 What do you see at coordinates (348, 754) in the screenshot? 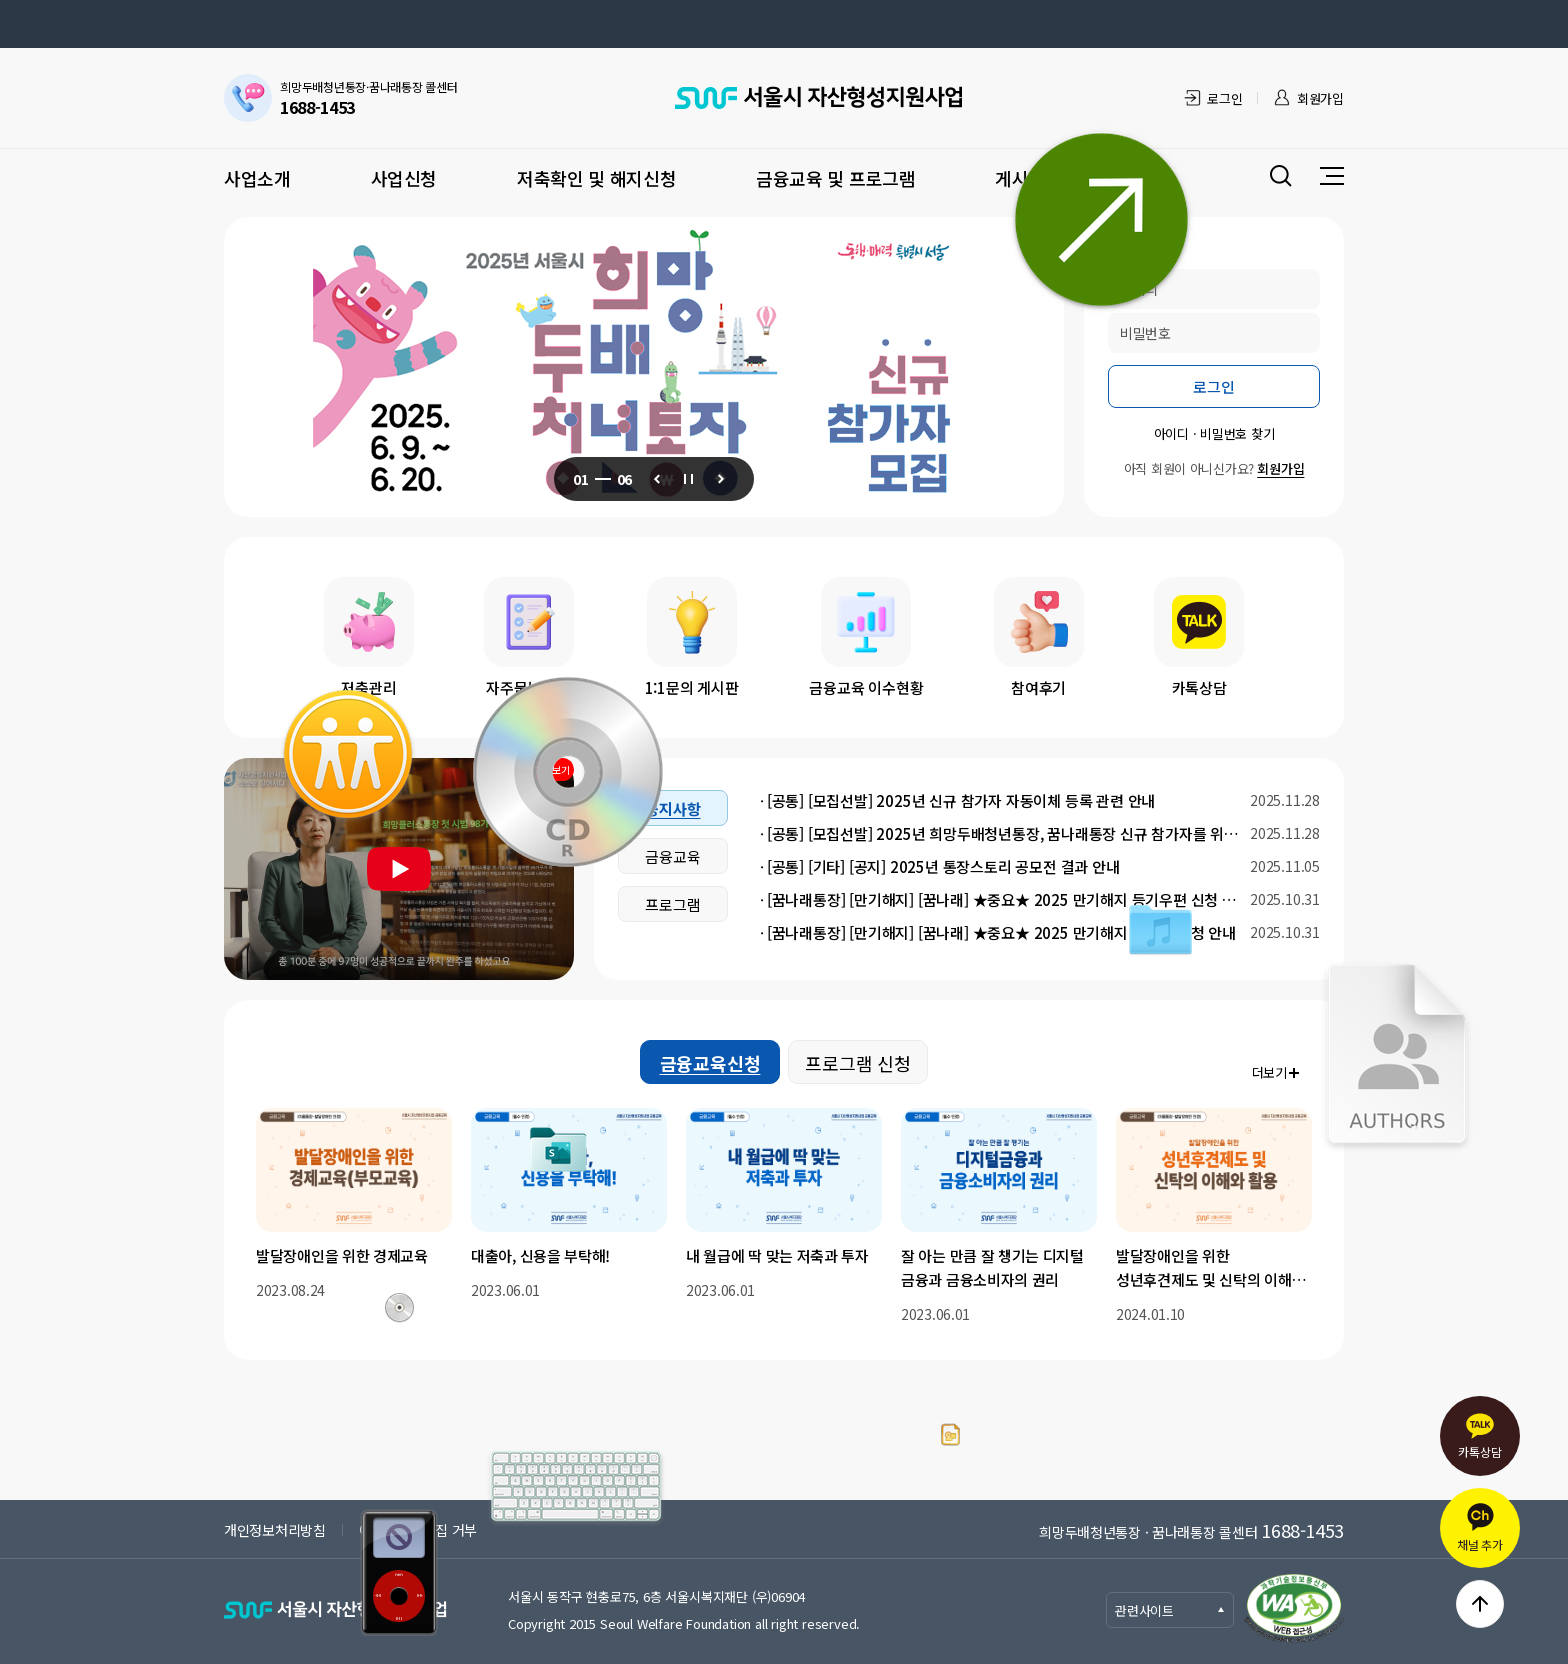
I see `open find my friends` at bounding box center [348, 754].